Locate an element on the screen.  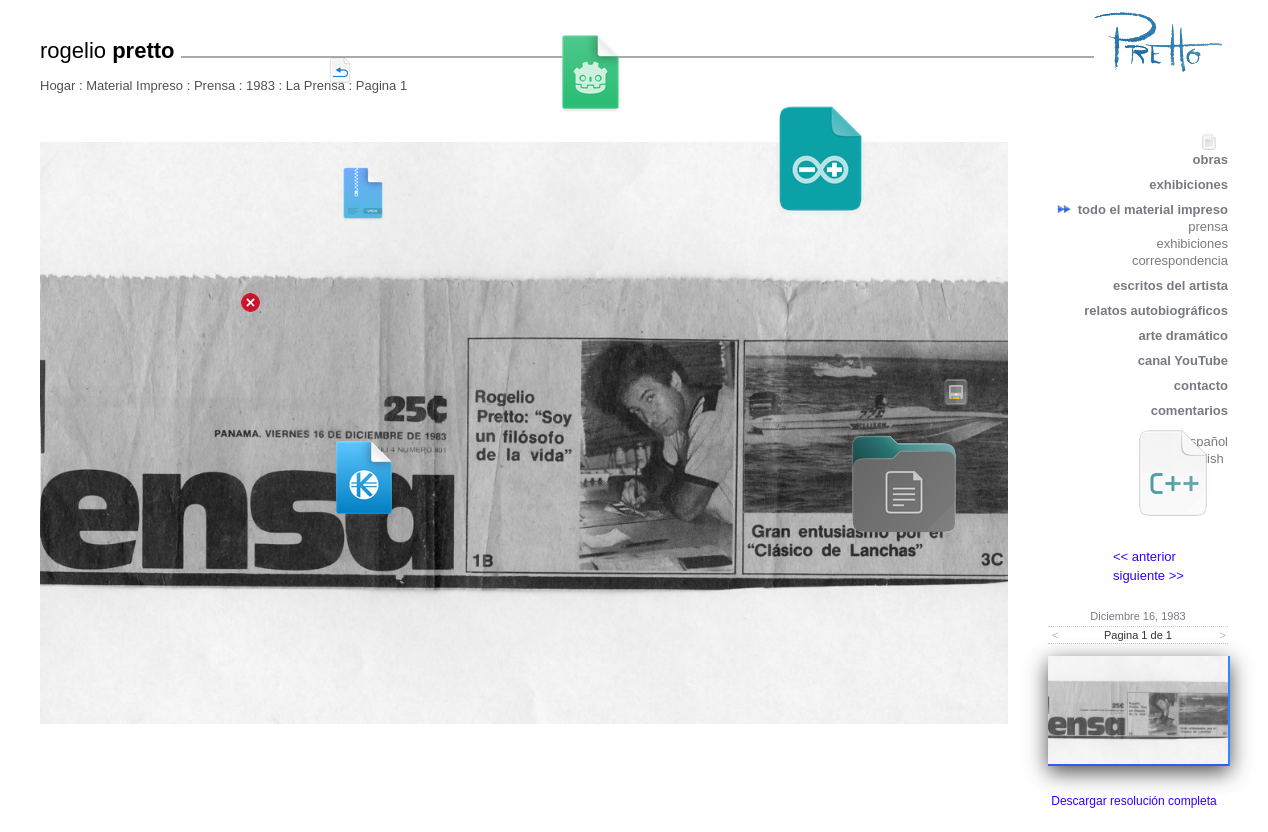
revert document to previous version is located at coordinates (340, 70).